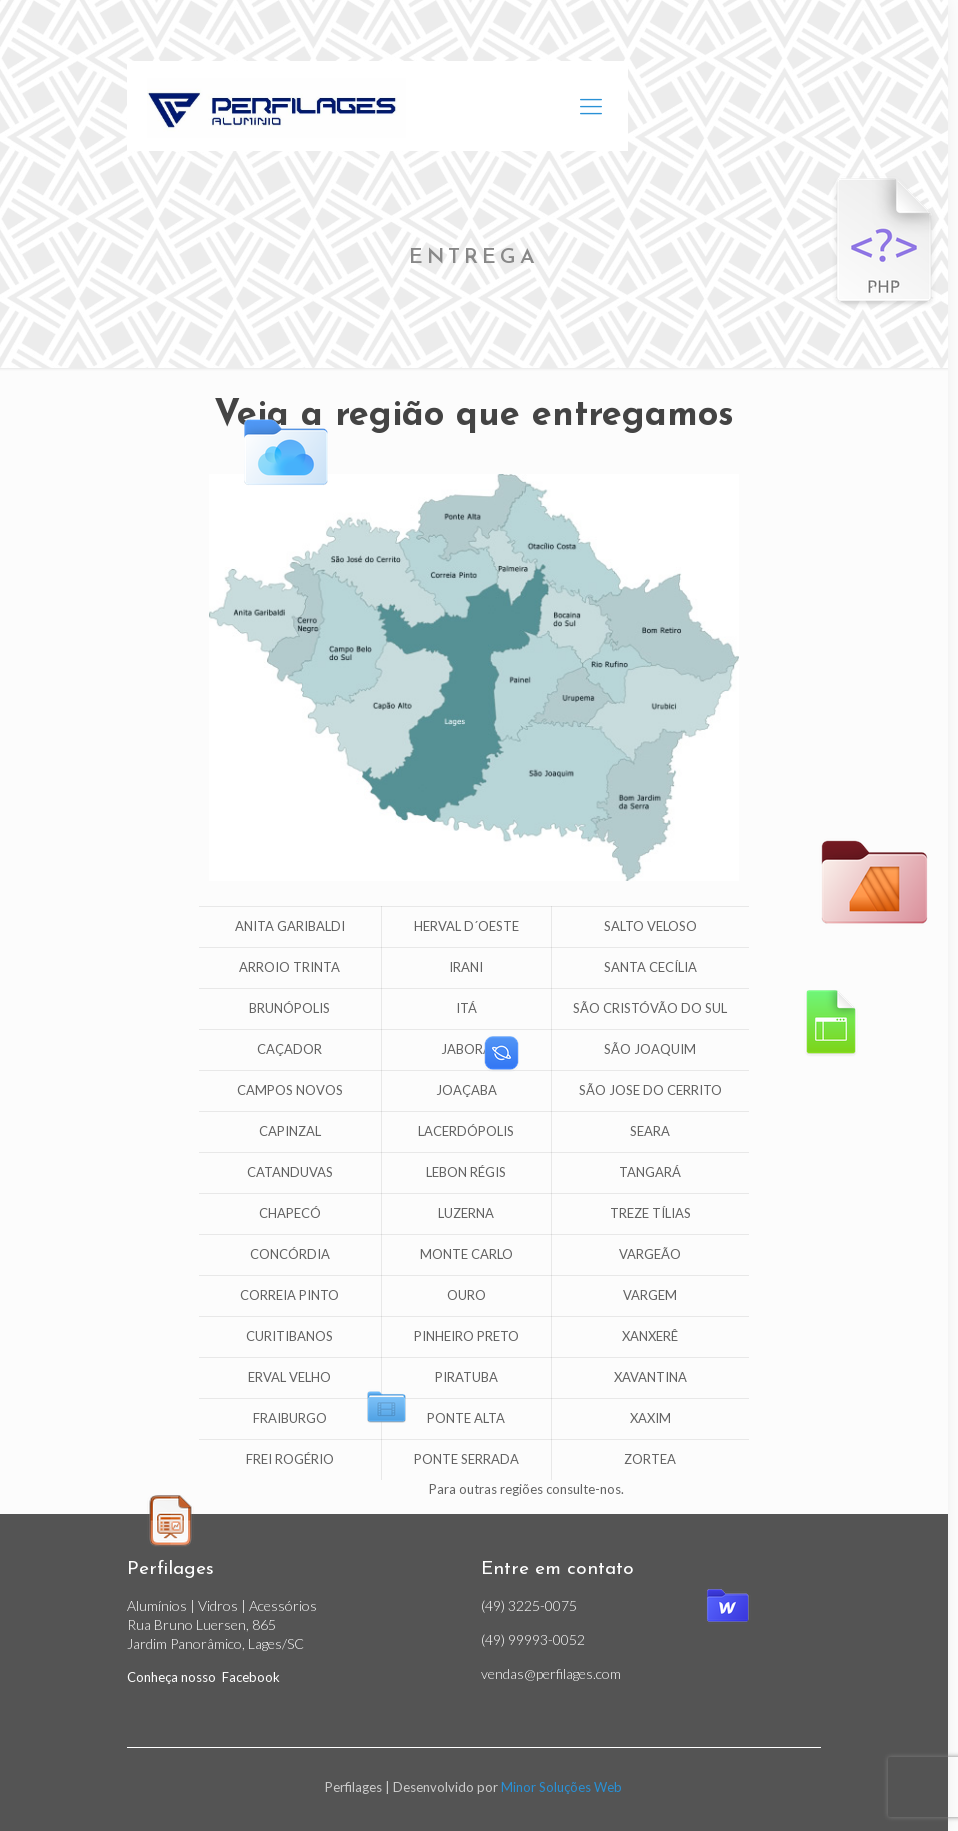  I want to click on open web browser preferences, so click(501, 1053).